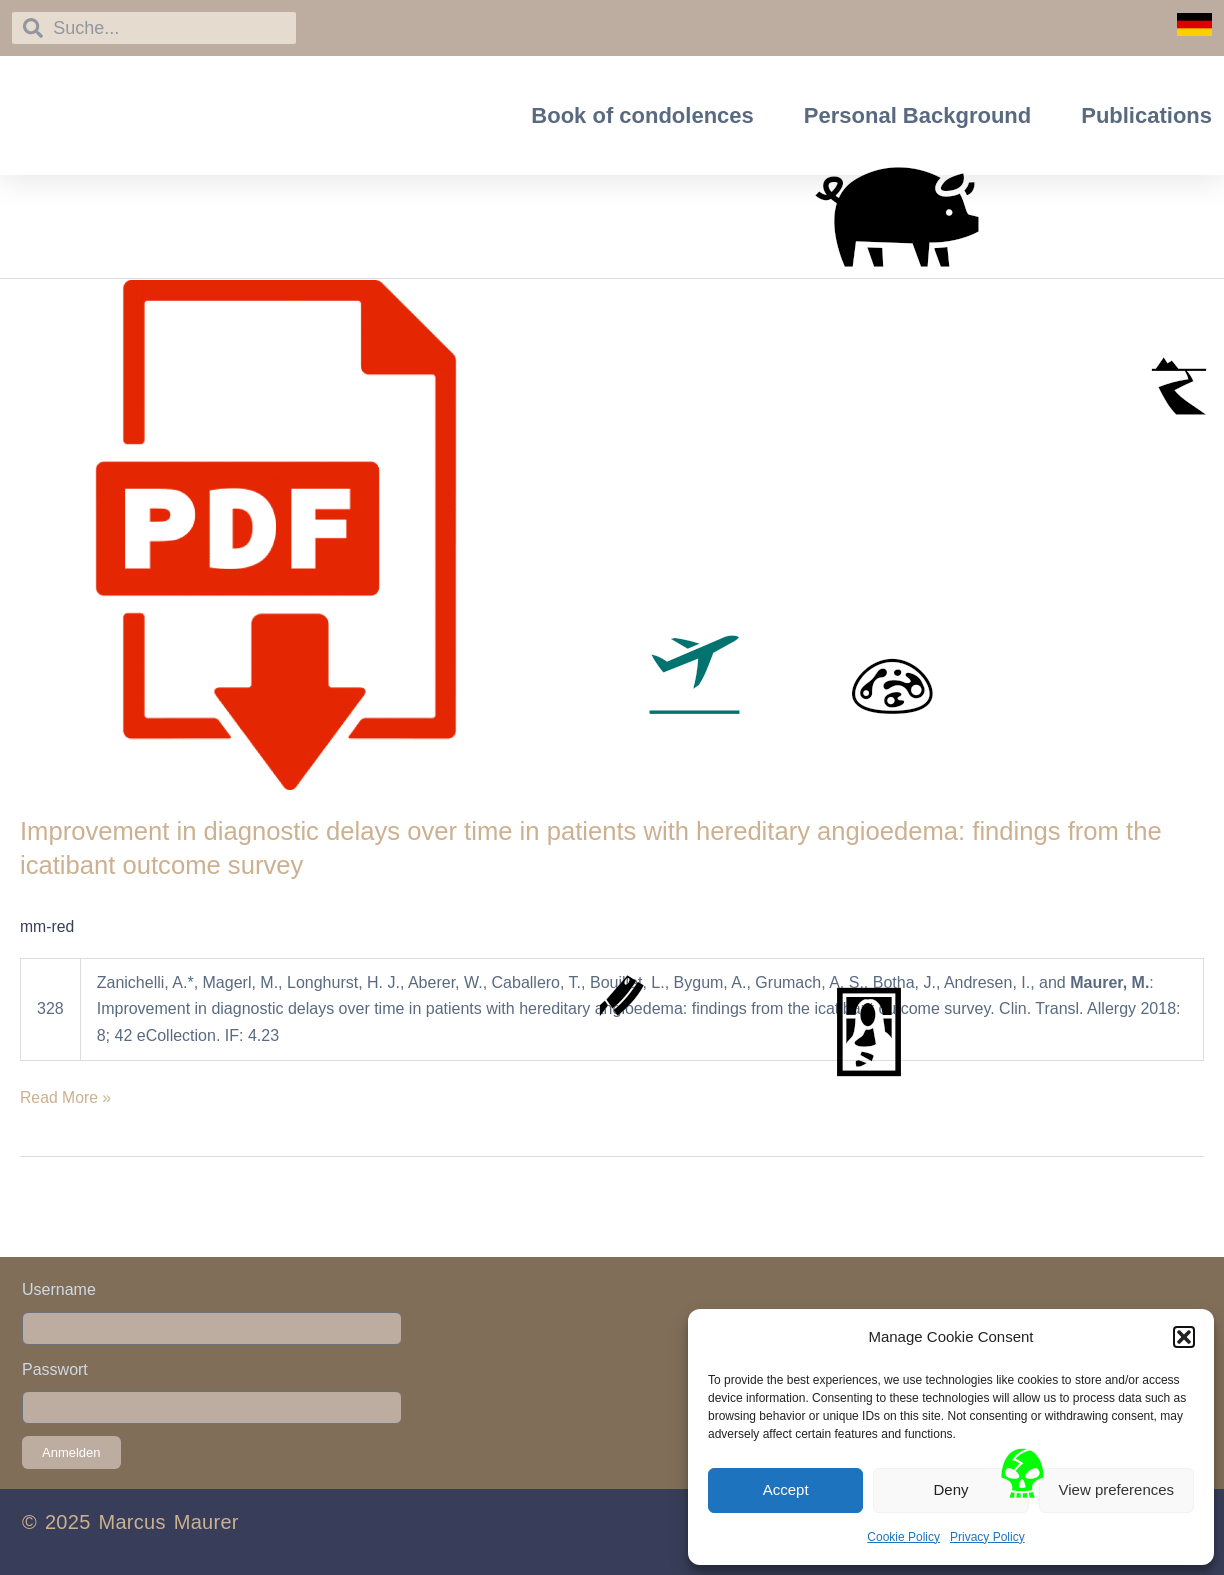 This screenshot has width=1224, height=1575. What do you see at coordinates (892, 685) in the screenshot?
I see `indicates acid or corrosive hazard in gameplay` at bounding box center [892, 685].